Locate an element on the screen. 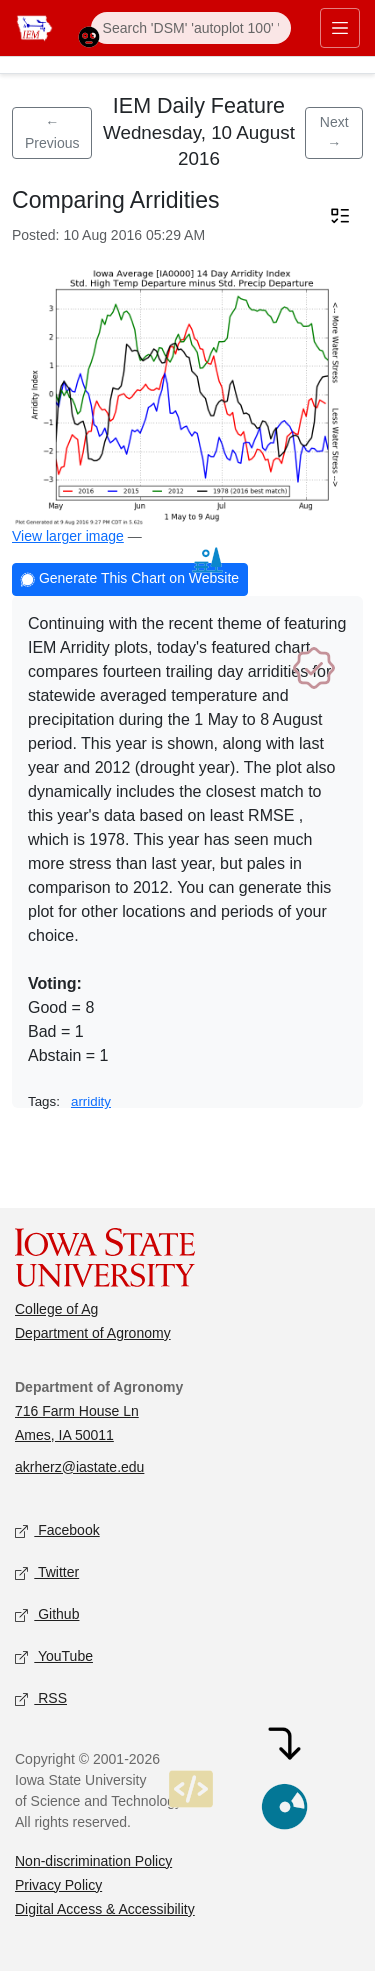  play or access music library is located at coordinates (285, 1807).